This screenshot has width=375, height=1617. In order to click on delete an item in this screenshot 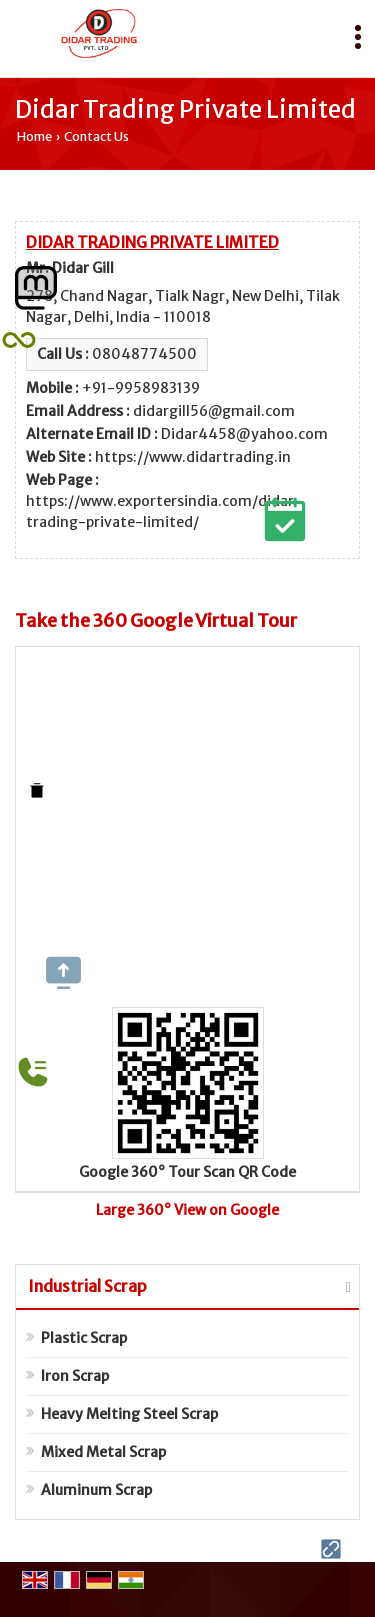, I will do `click(37, 791)`.